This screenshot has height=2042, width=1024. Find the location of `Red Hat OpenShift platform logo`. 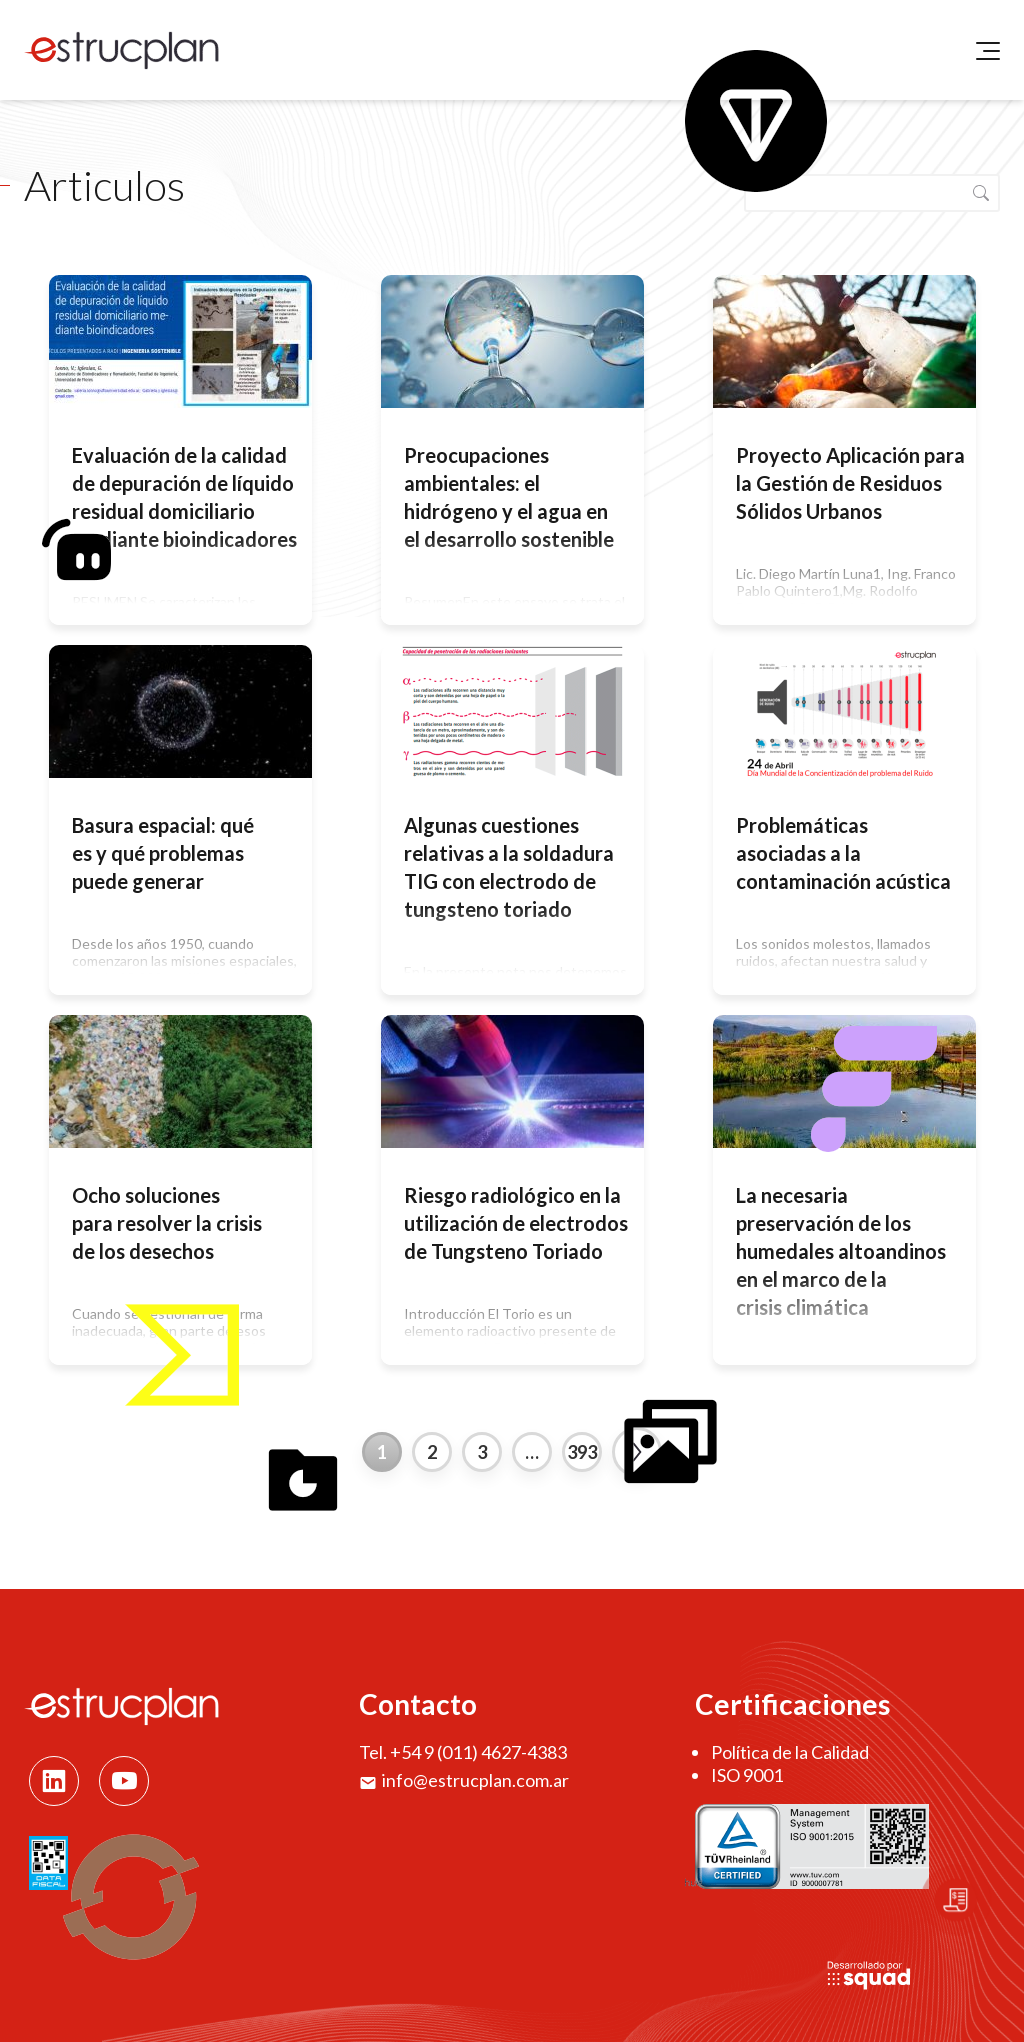

Red Hat OpenShift platform logo is located at coordinates (131, 1897).